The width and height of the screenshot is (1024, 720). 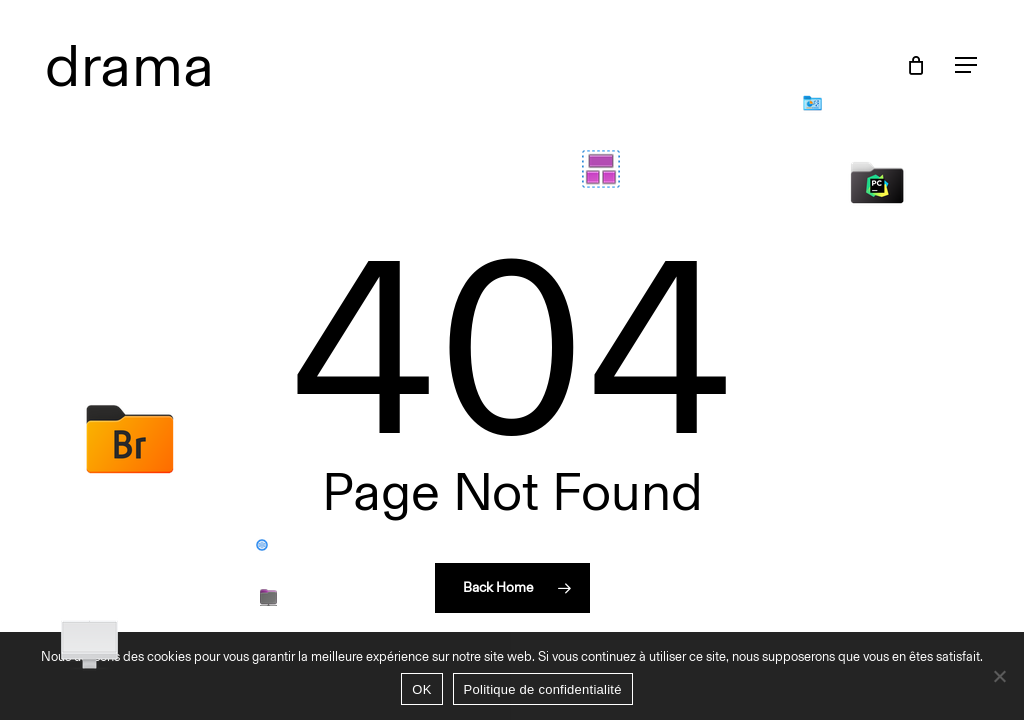 What do you see at coordinates (129, 441) in the screenshot?
I see `open Adobe Bridge project folder` at bounding box center [129, 441].